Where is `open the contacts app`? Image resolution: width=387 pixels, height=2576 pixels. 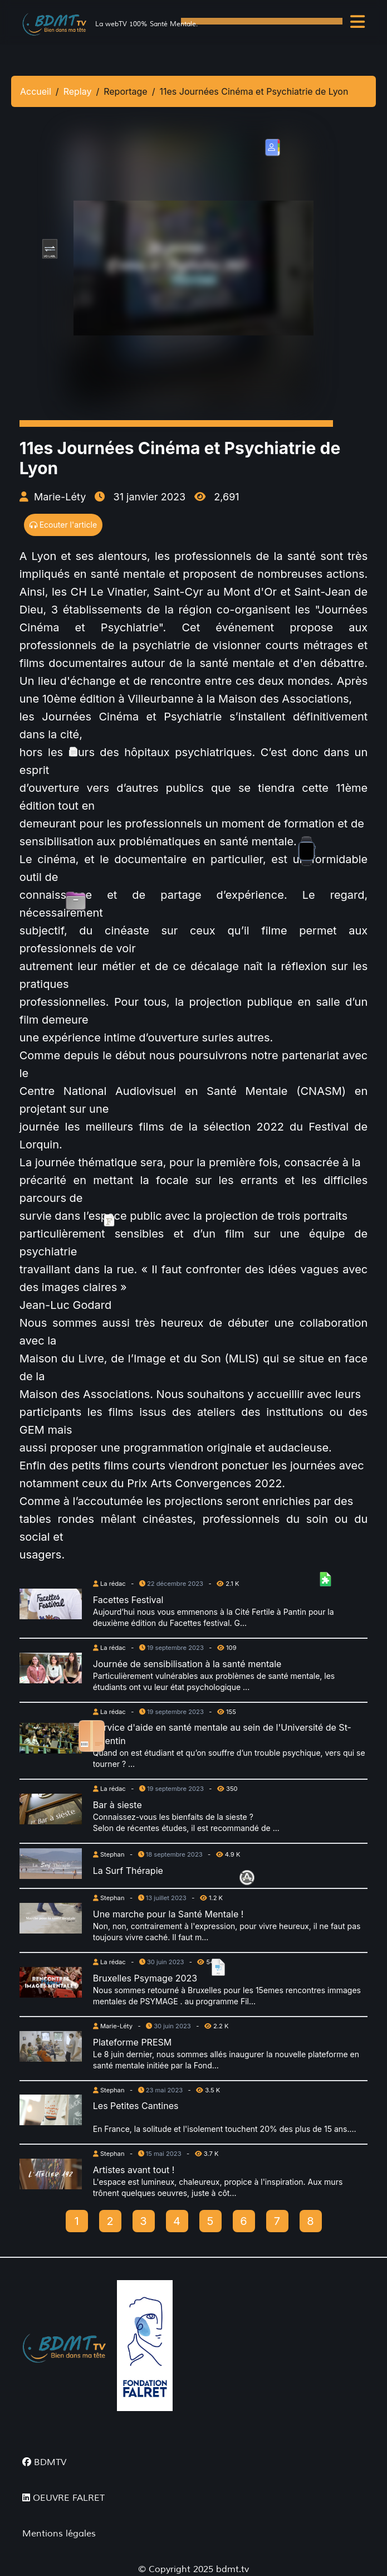 open the contacts app is located at coordinates (272, 147).